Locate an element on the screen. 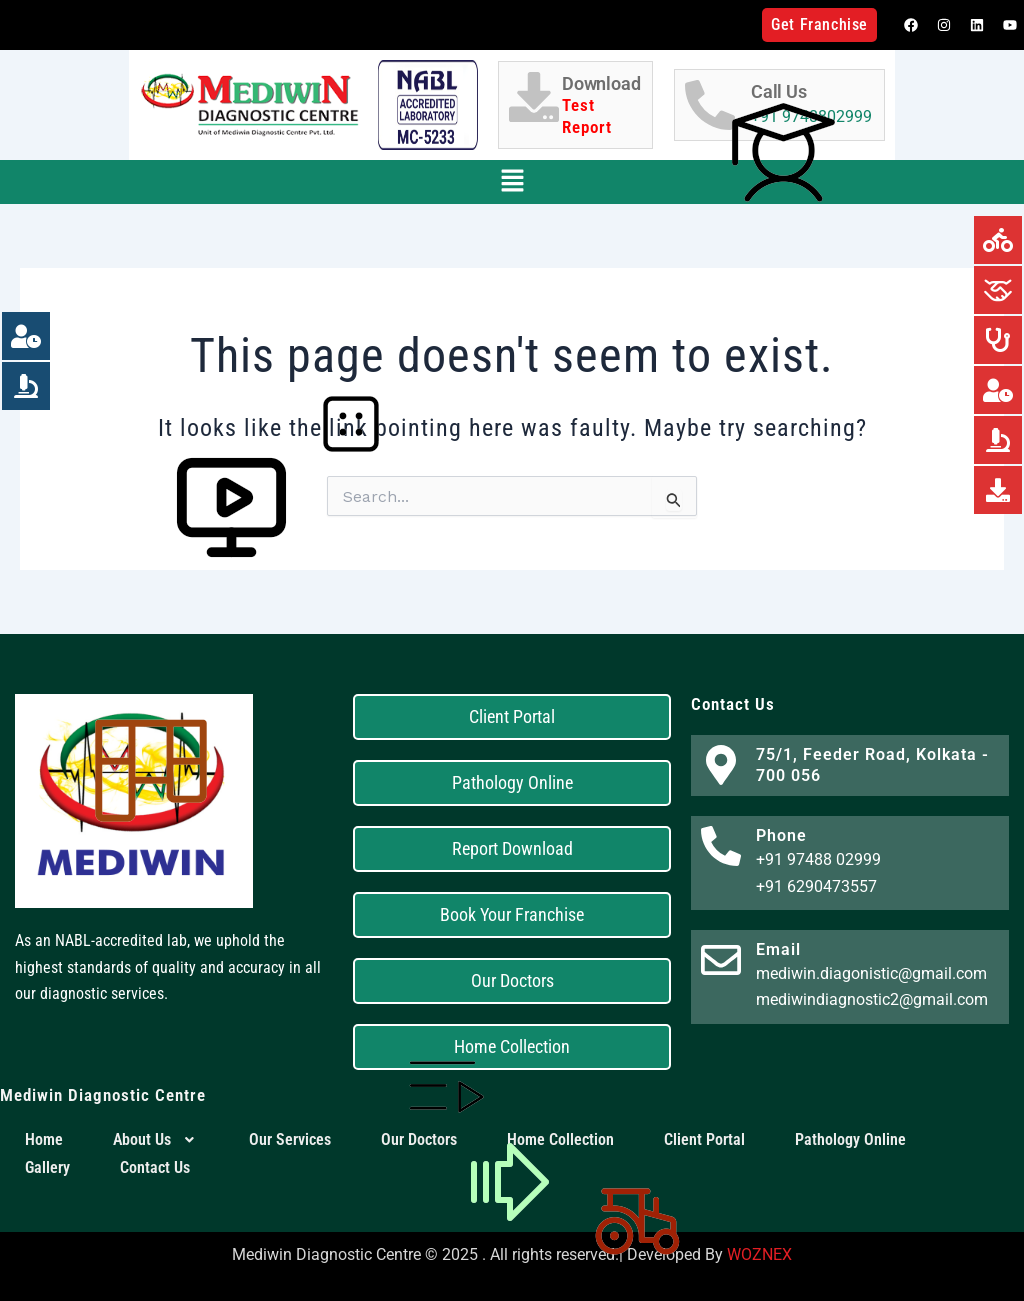  roll or randomize with a value of four is located at coordinates (351, 424).